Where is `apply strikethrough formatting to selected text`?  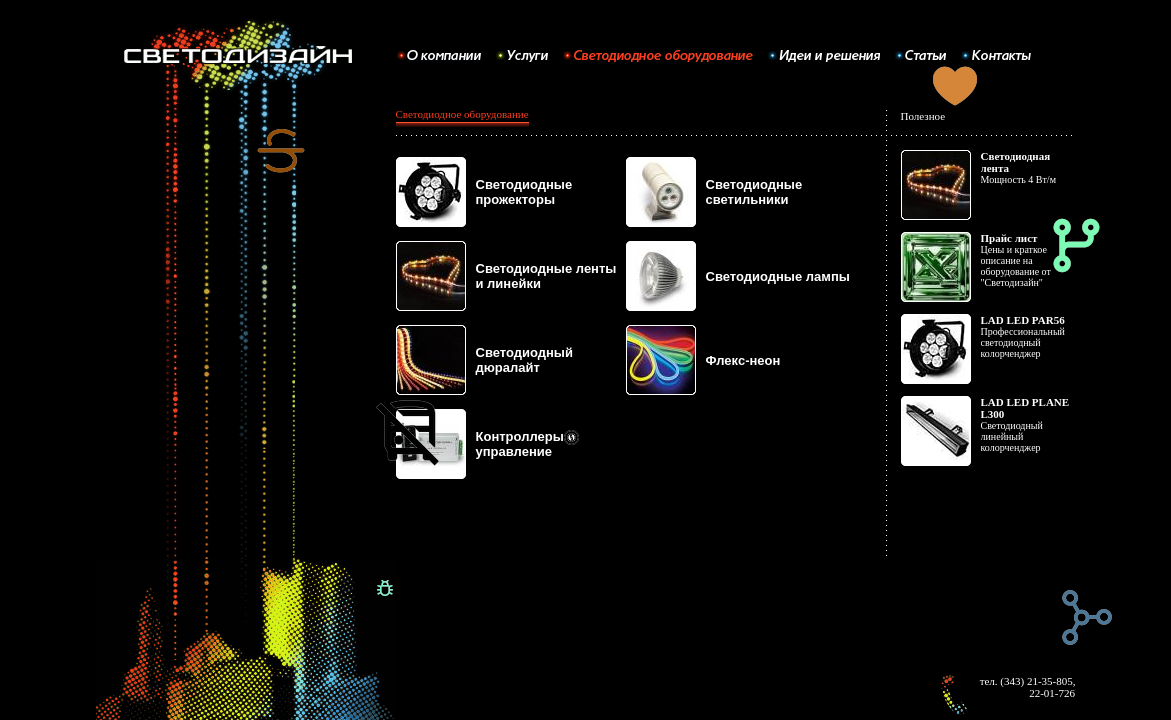
apply strikethrough formatting to selected text is located at coordinates (281, 151).